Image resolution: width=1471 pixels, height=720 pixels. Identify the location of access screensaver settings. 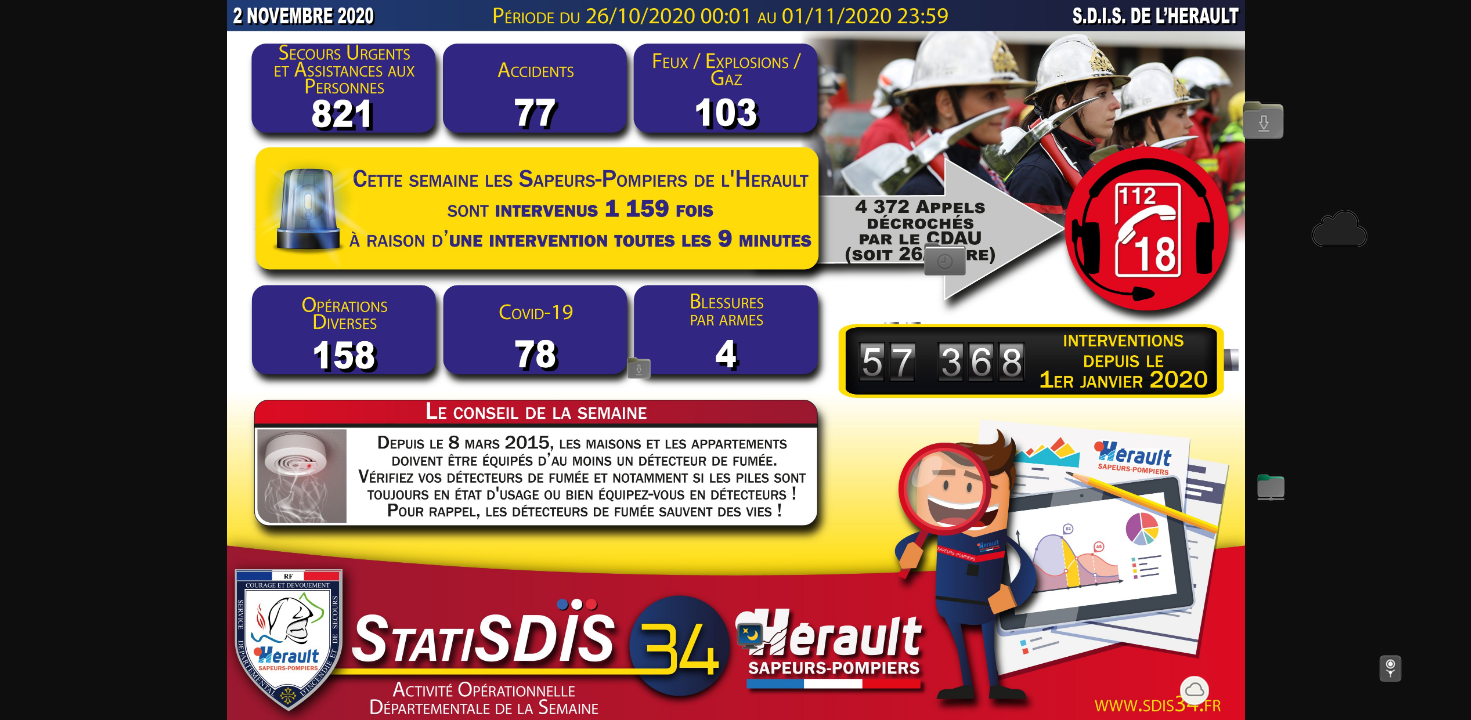
(750, 636).